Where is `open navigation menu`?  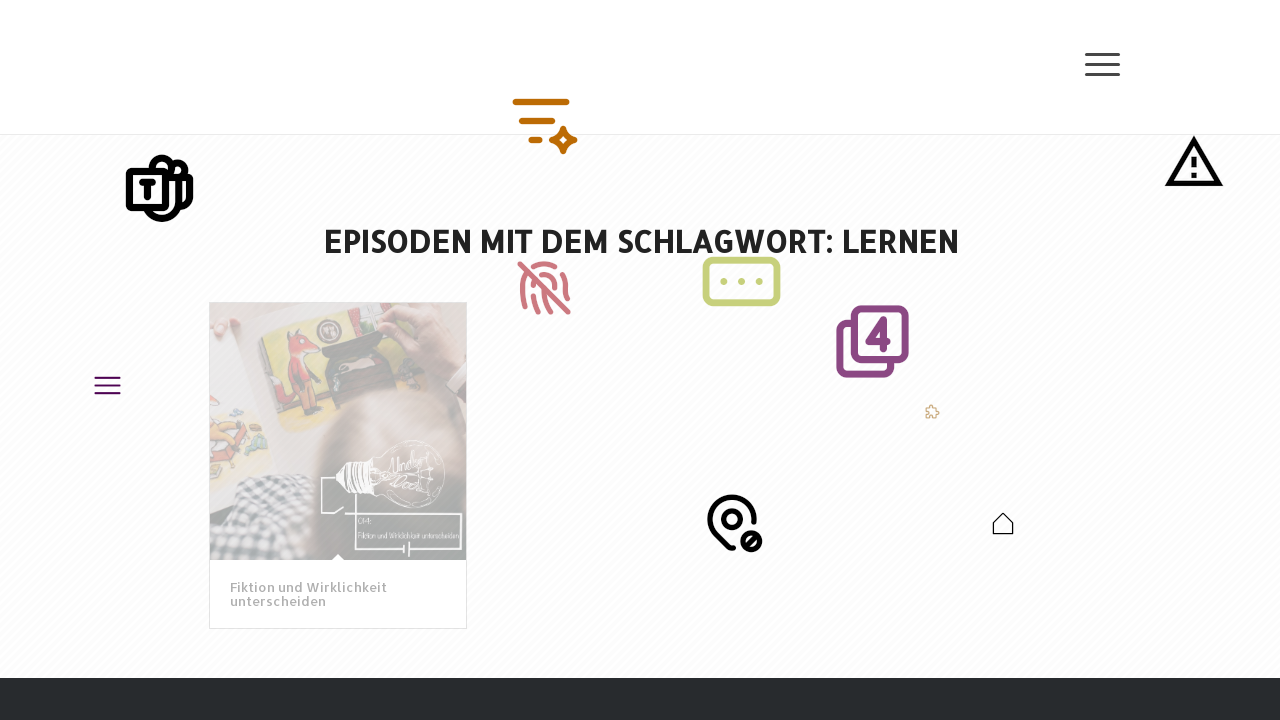 open navigation menu is located at coordinates (107, 385).